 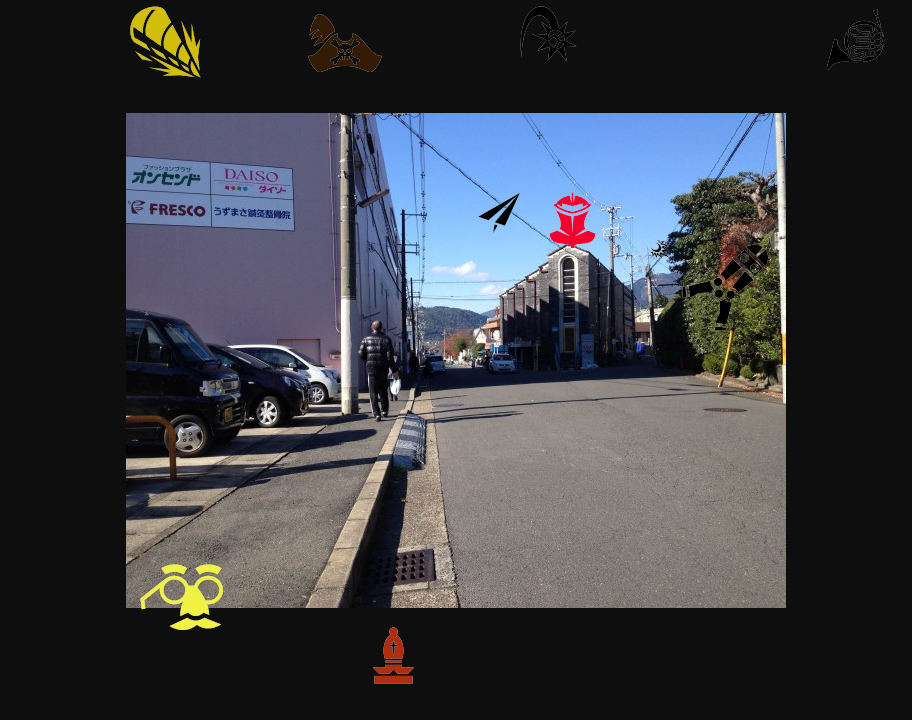 I want to click on drill tool or equipment icon, so click(x=165, y=42).